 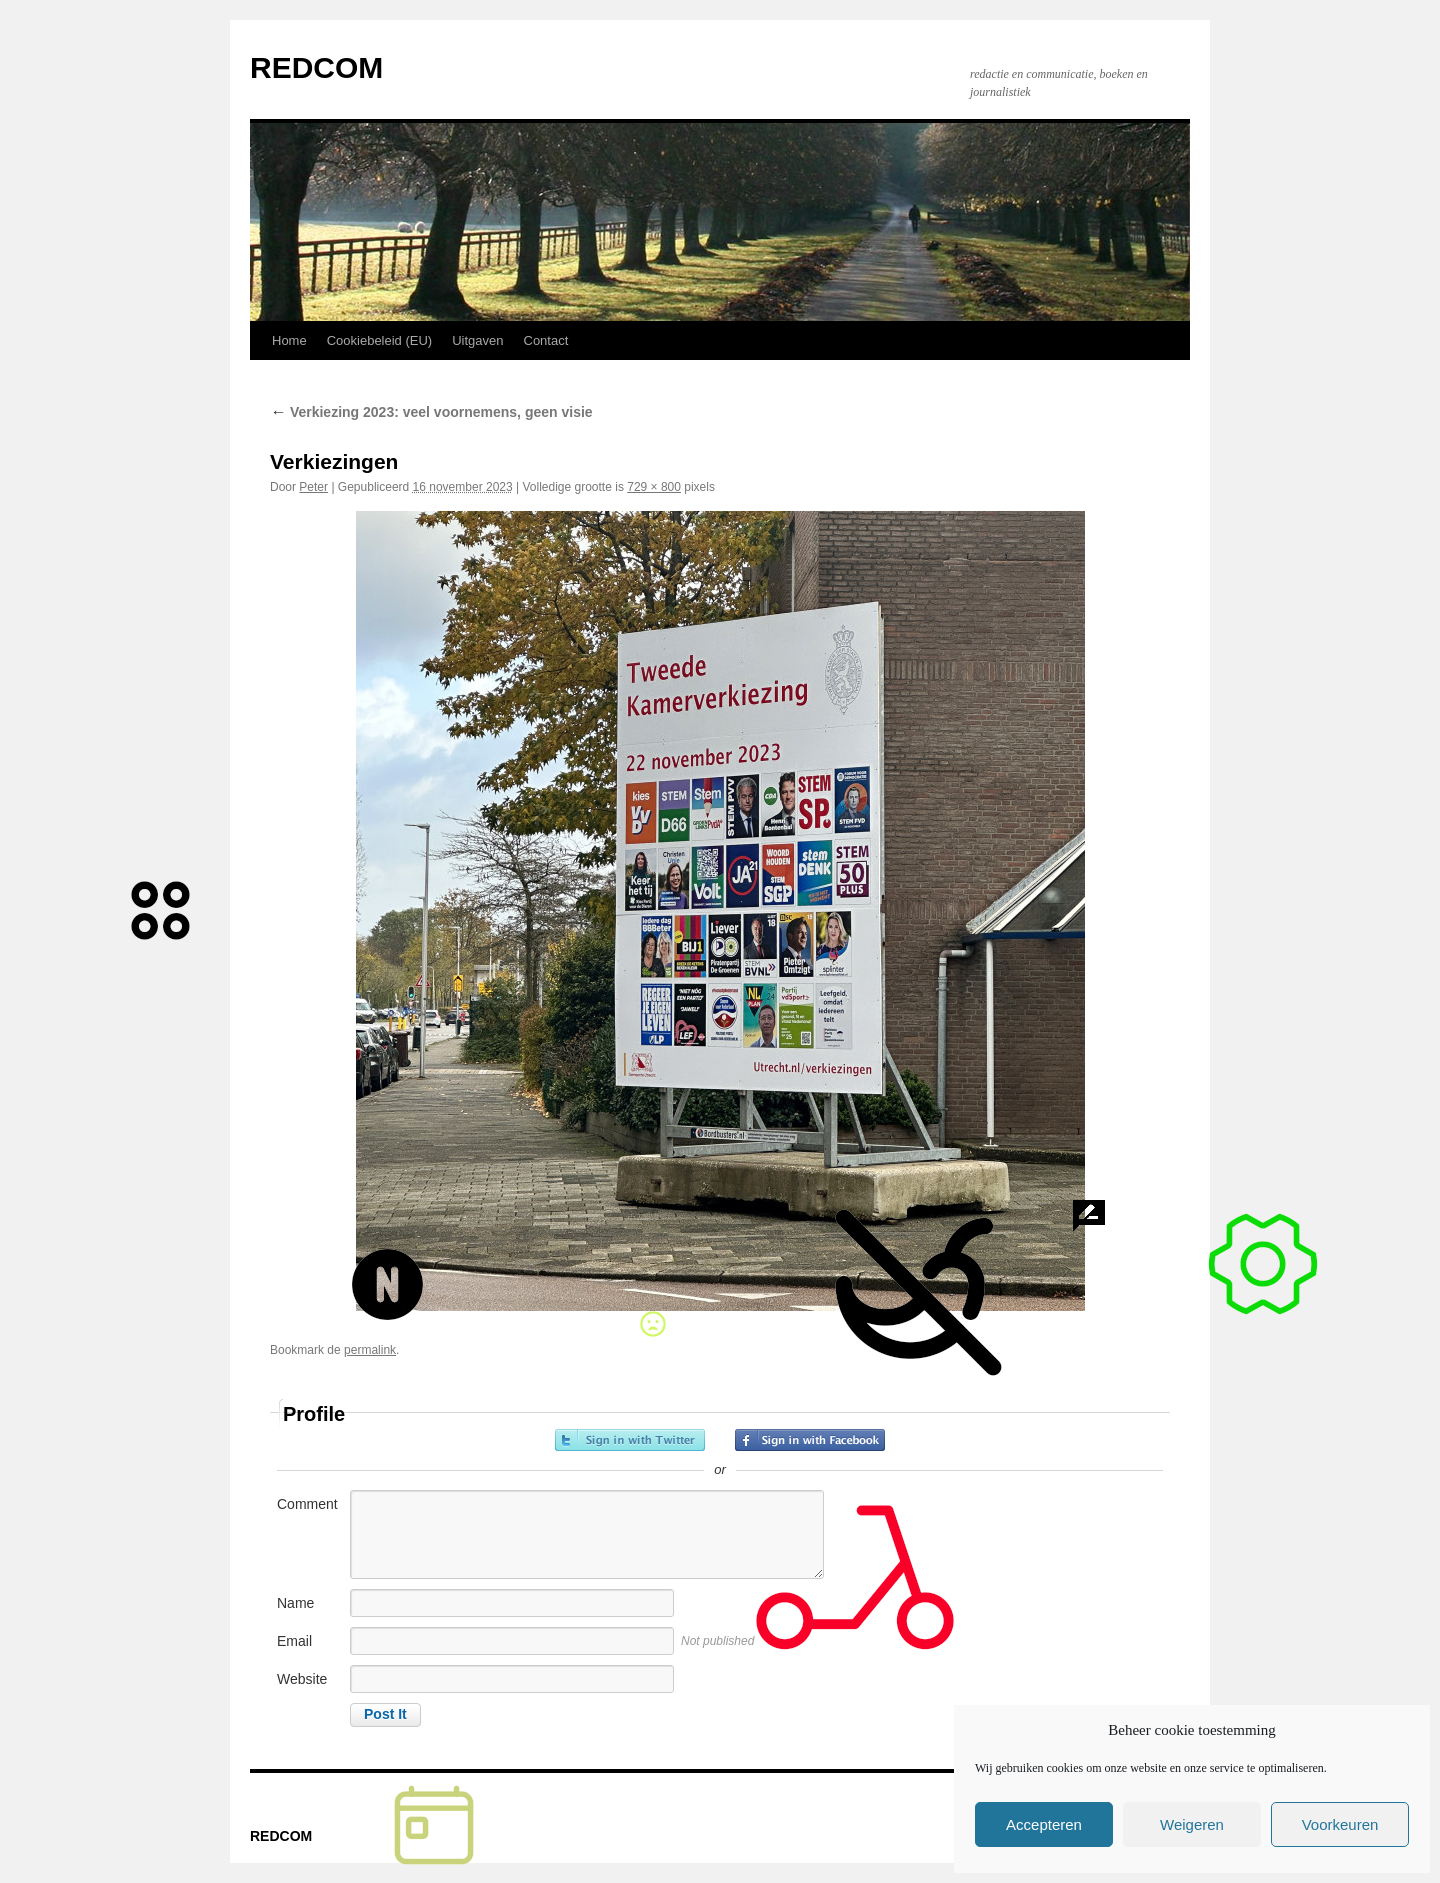 What do you see at coordinates (387, 1284) in the screenshot?
I see `indicates a north direction or compass point` at bounding box center [387, 1284].